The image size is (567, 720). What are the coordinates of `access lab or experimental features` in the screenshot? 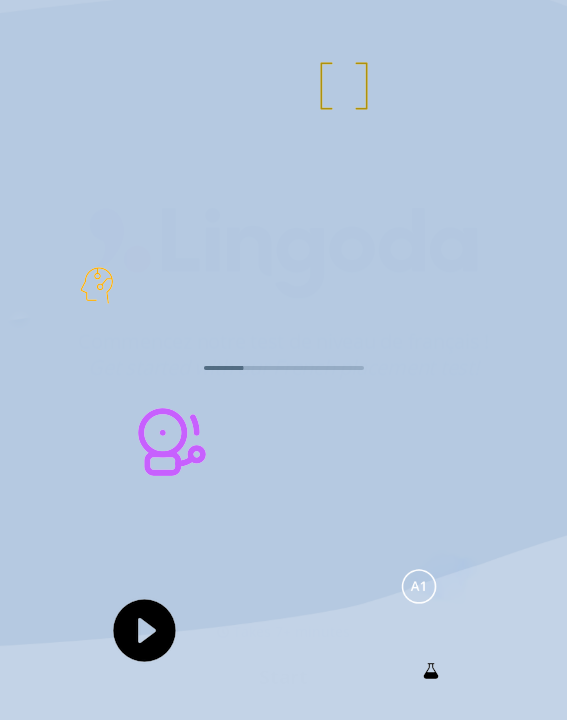 It's located at (431, 671).